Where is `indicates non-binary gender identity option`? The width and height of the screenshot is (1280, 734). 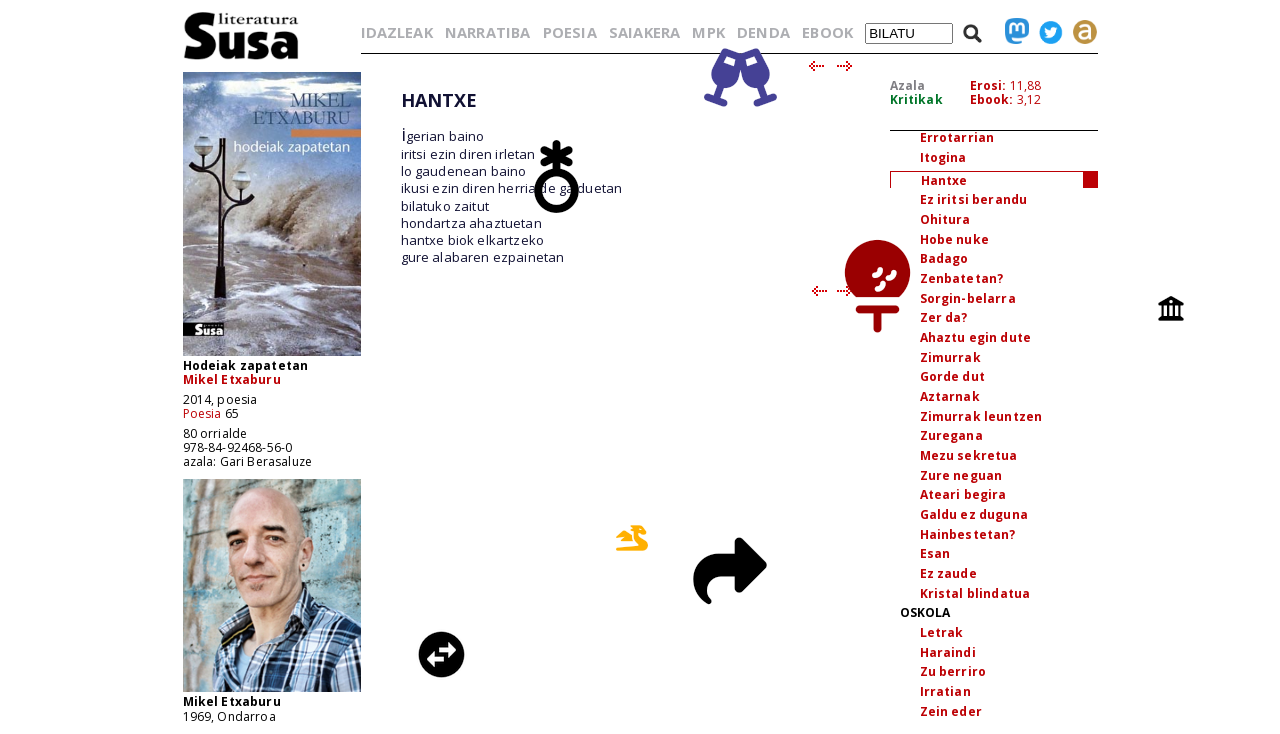
indicates non-binary gender identity option is located at coordinates (556, 176).